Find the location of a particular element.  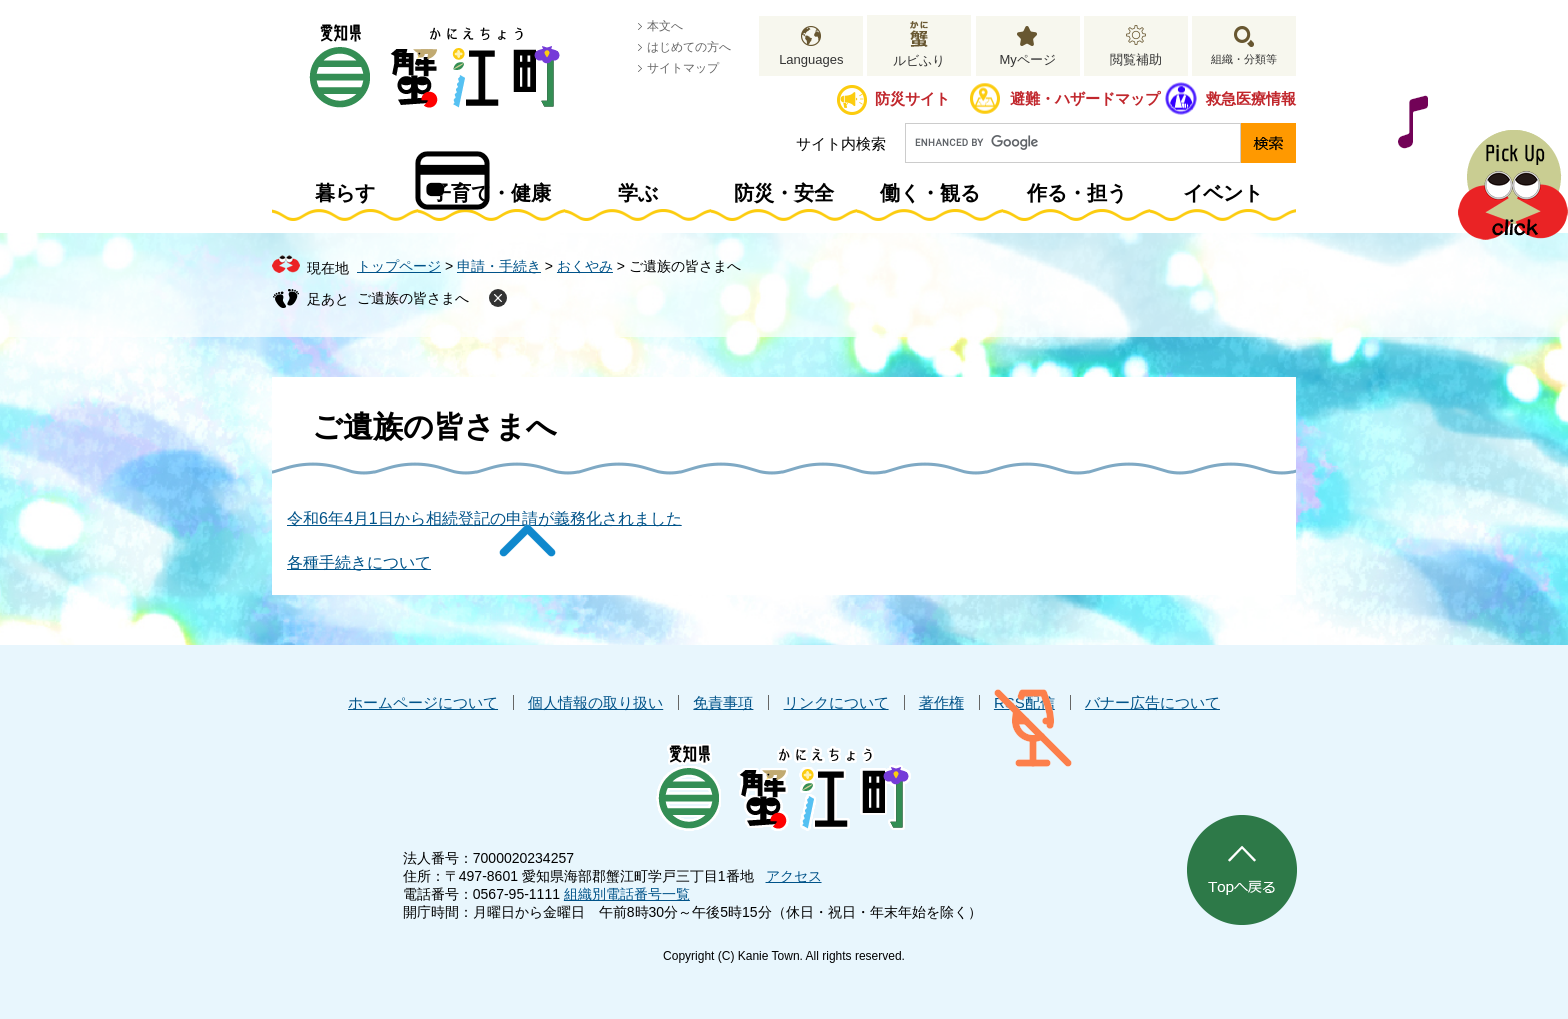

access payment methods is located at coordinates (452, 180).